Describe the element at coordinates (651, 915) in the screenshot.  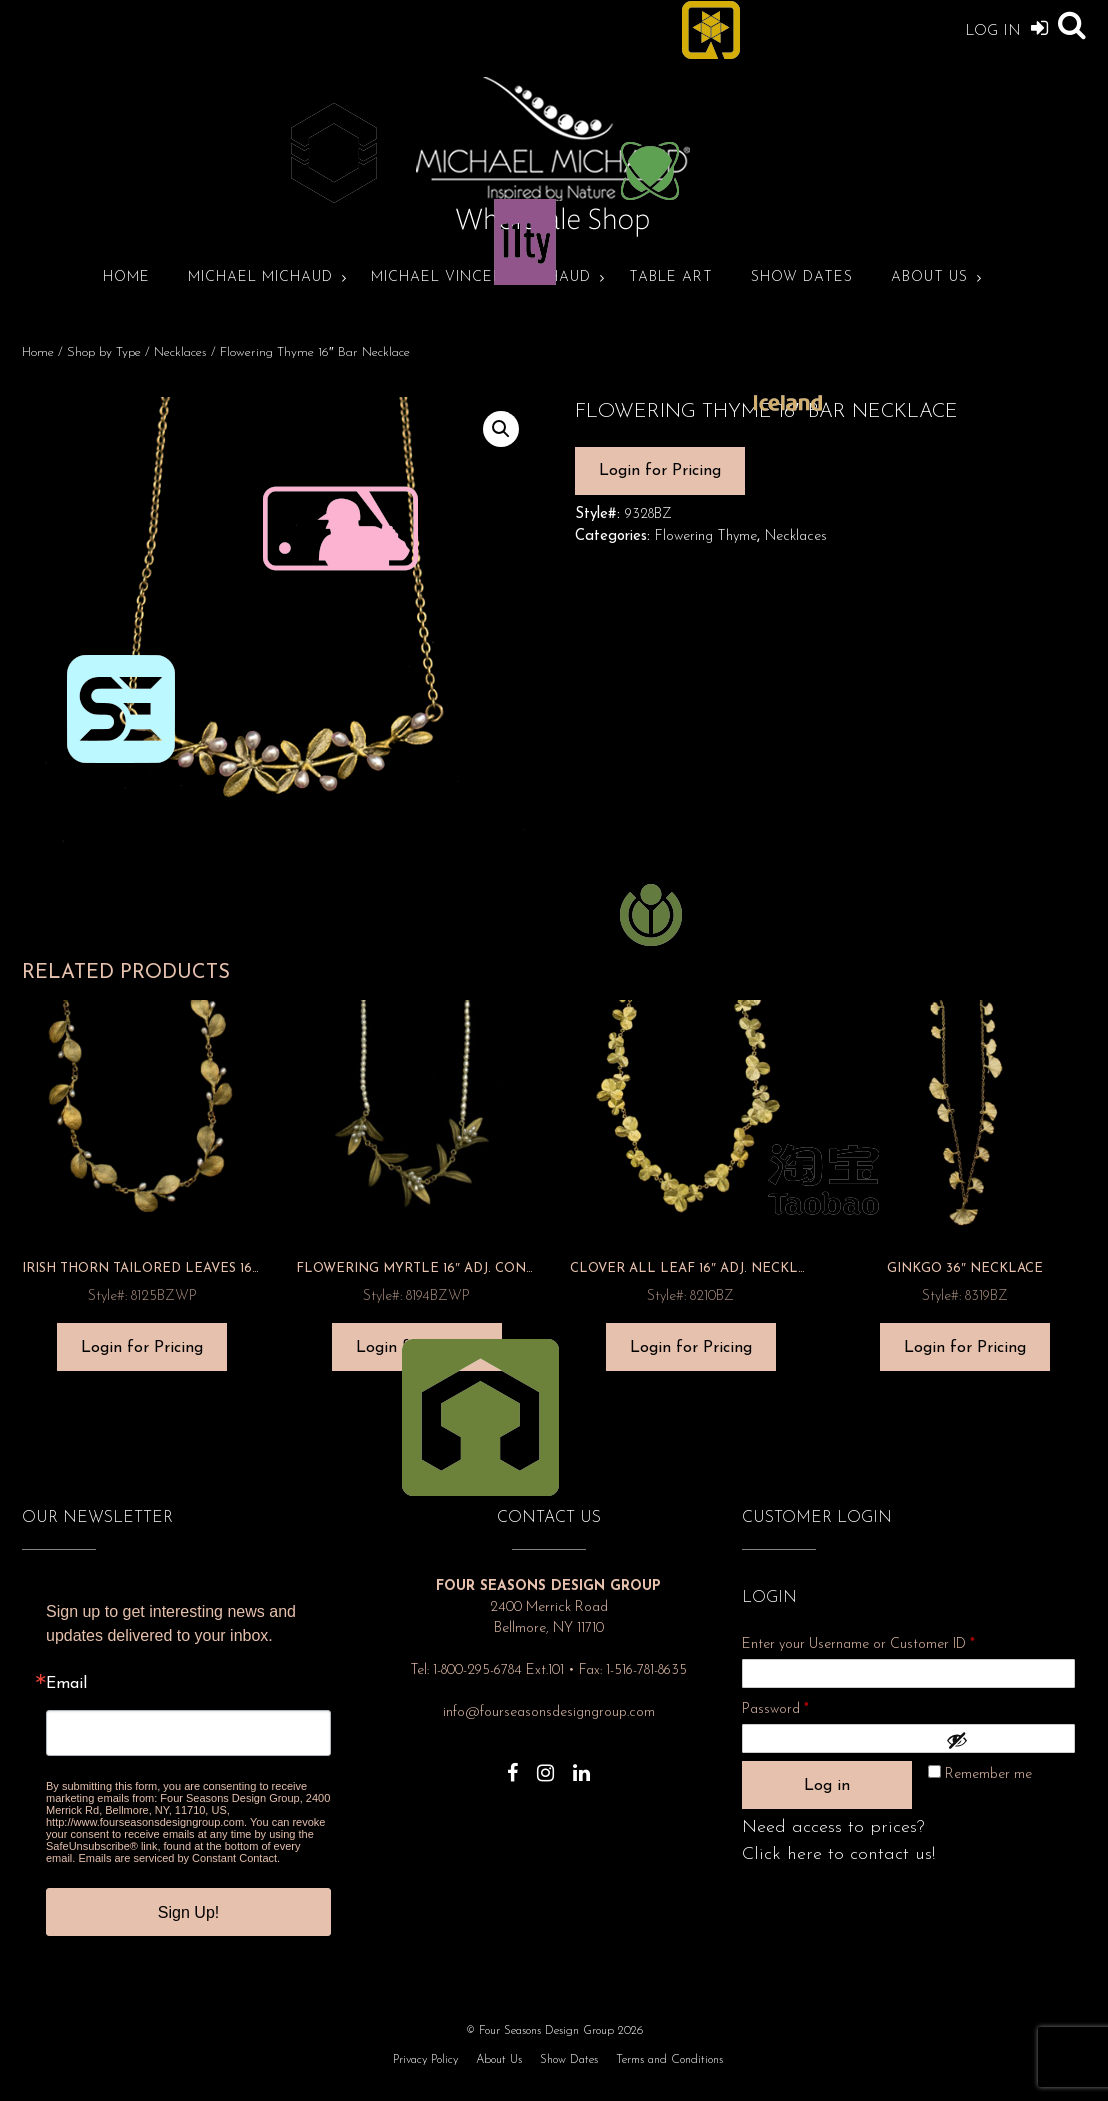
I see `visit the Wikimedia Foundation website` at that location.